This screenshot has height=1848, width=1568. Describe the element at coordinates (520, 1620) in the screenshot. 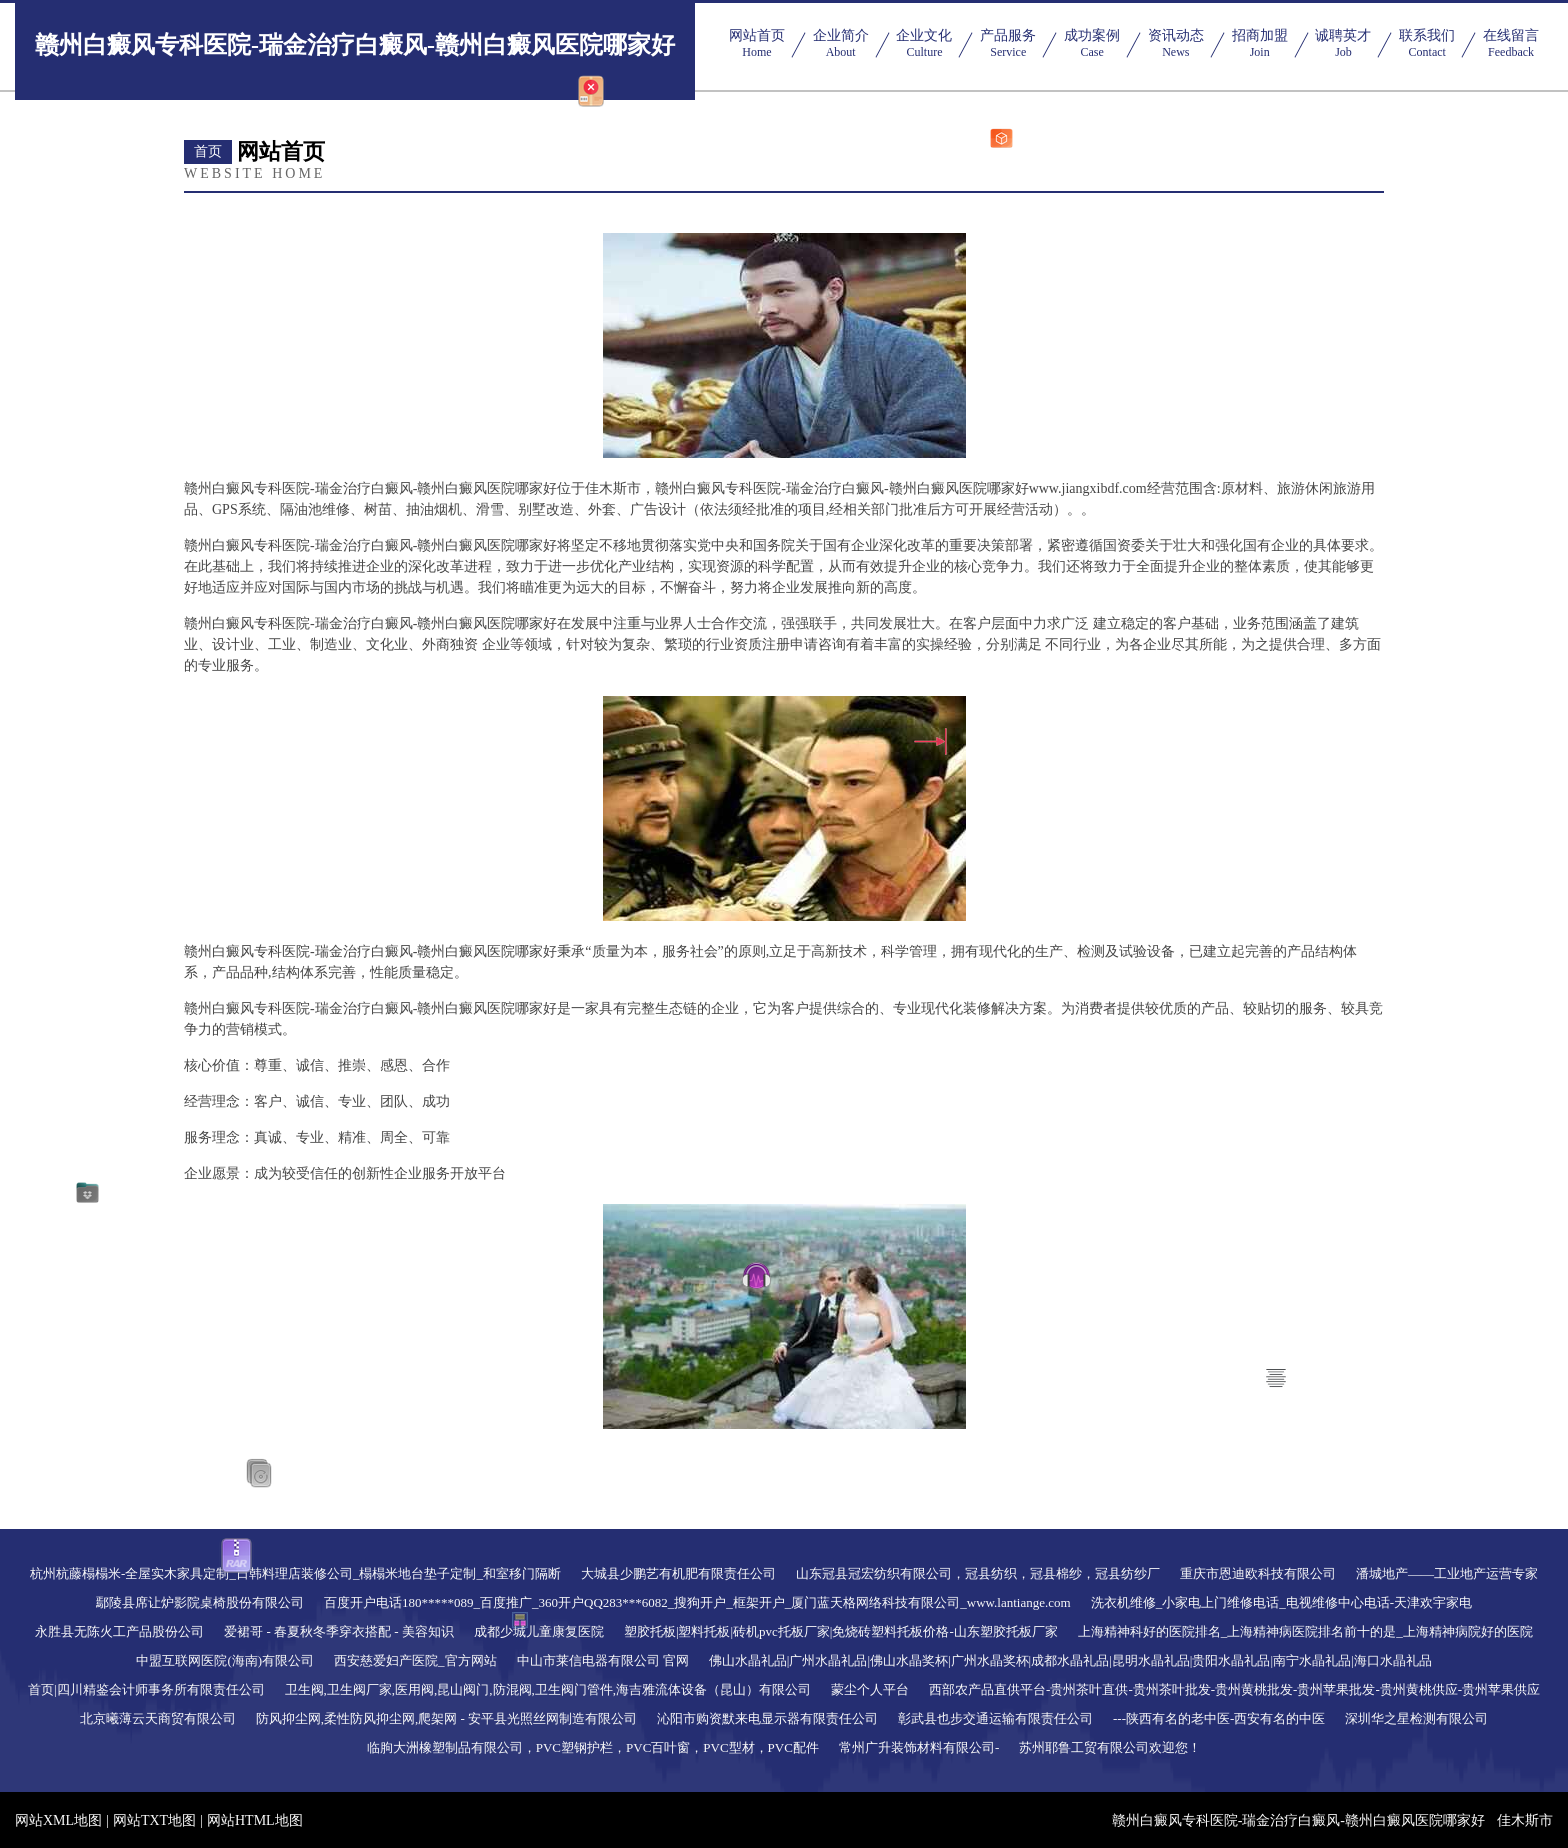

I see `select all items in the current view` at that location.